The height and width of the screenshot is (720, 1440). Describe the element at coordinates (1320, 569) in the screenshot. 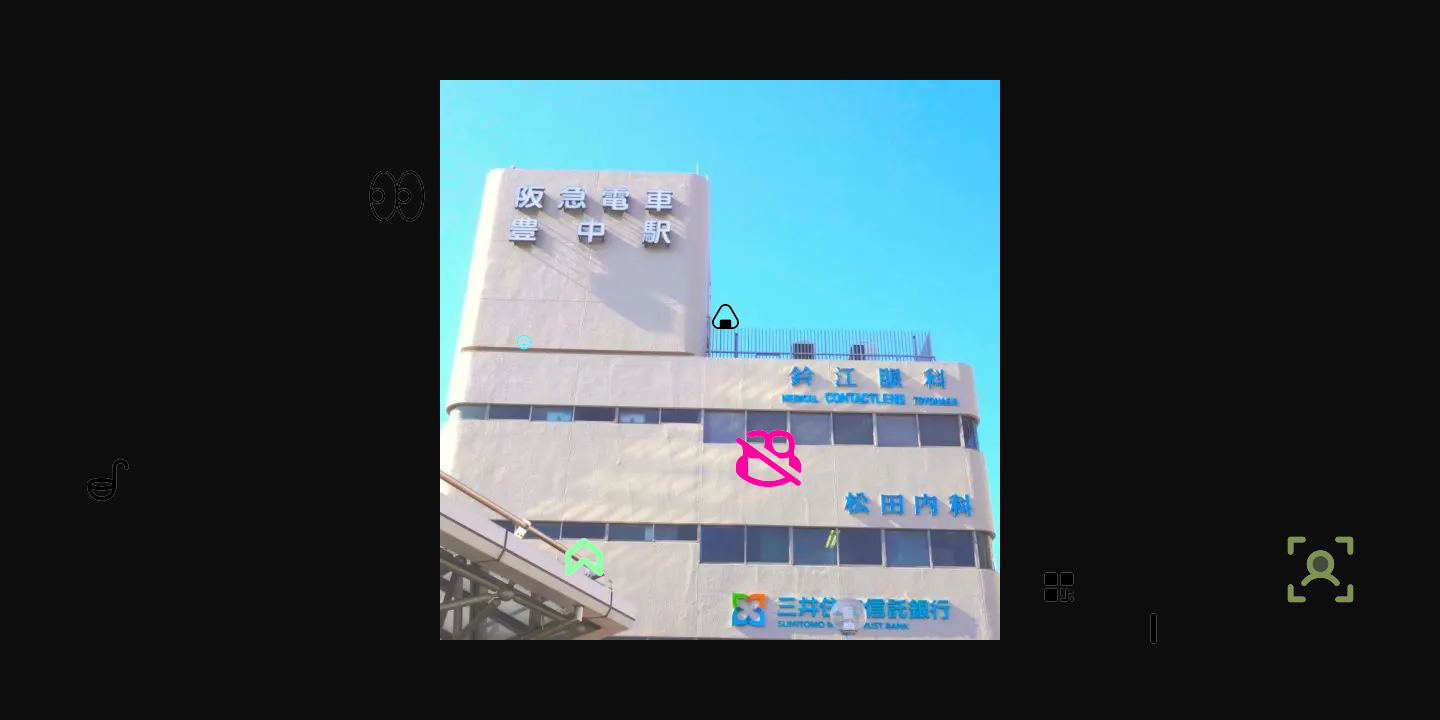

I see `focus on current user profile` at that location.